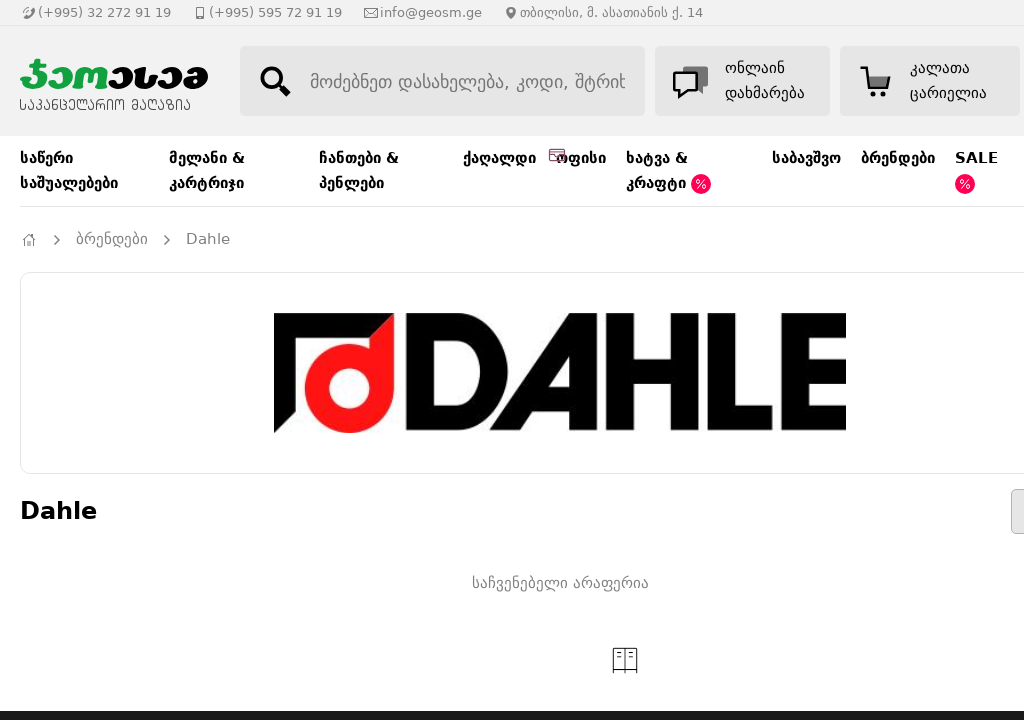 The image size is (1024, 720). What do you see at coordinates (557, 155) in the screenshot?
I see `access your wallet or saved payment methods` at bounding box center [557, 155].